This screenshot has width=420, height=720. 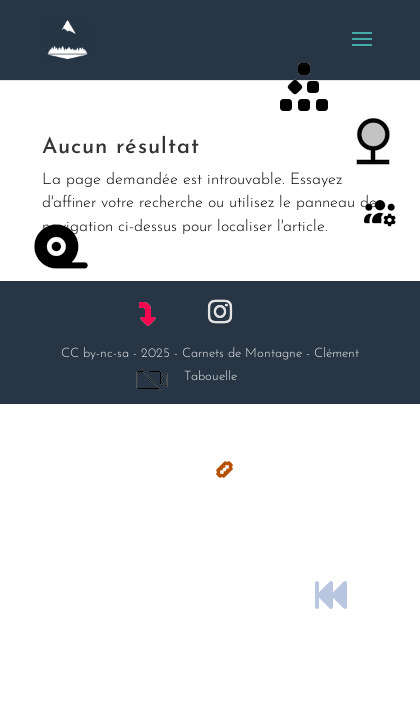 I want to click on razor blade tool icon, so click(x=224, y=469).